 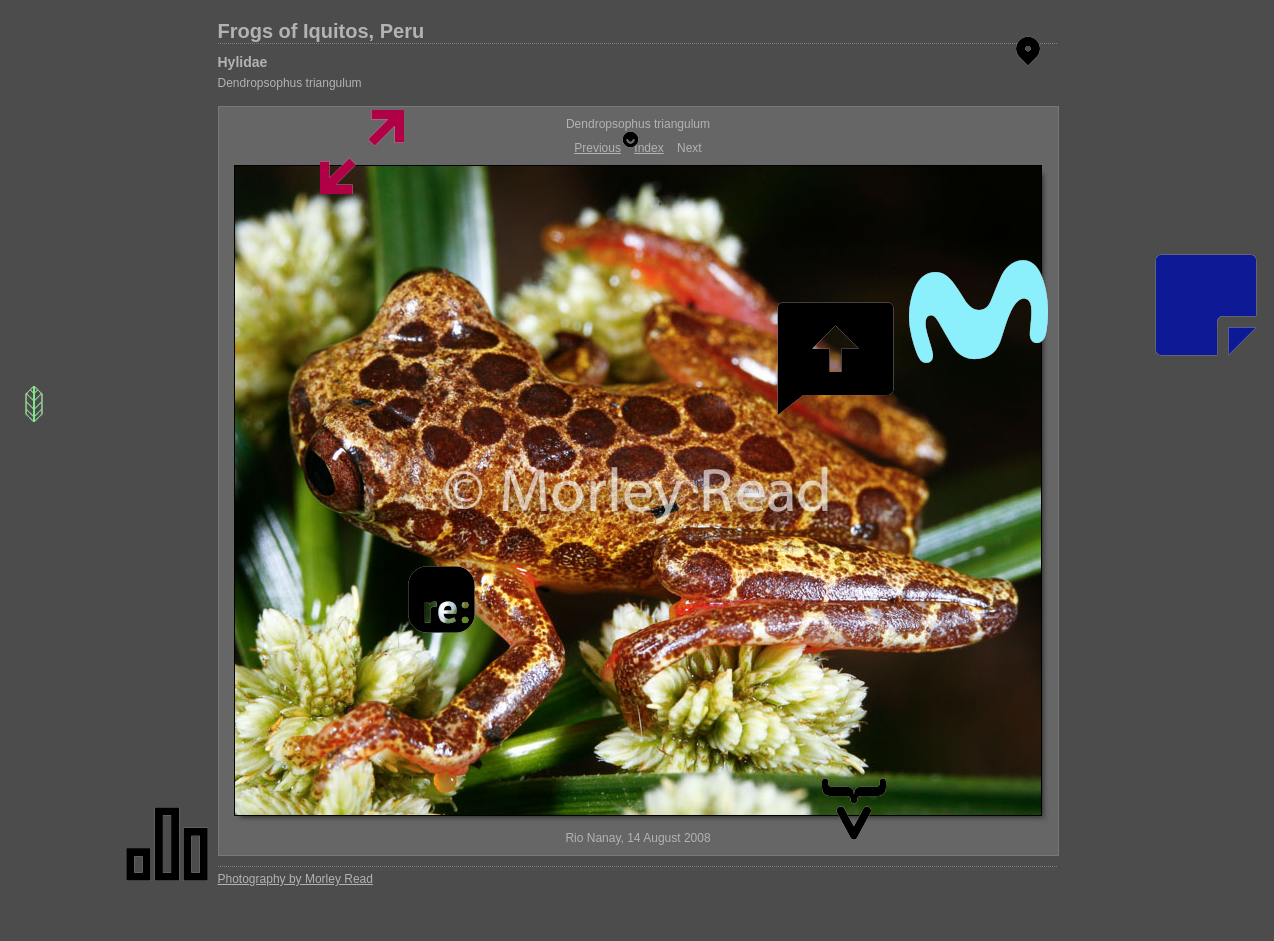 I want to click on vaadin framework branding logo, so click(x=854, y=809).